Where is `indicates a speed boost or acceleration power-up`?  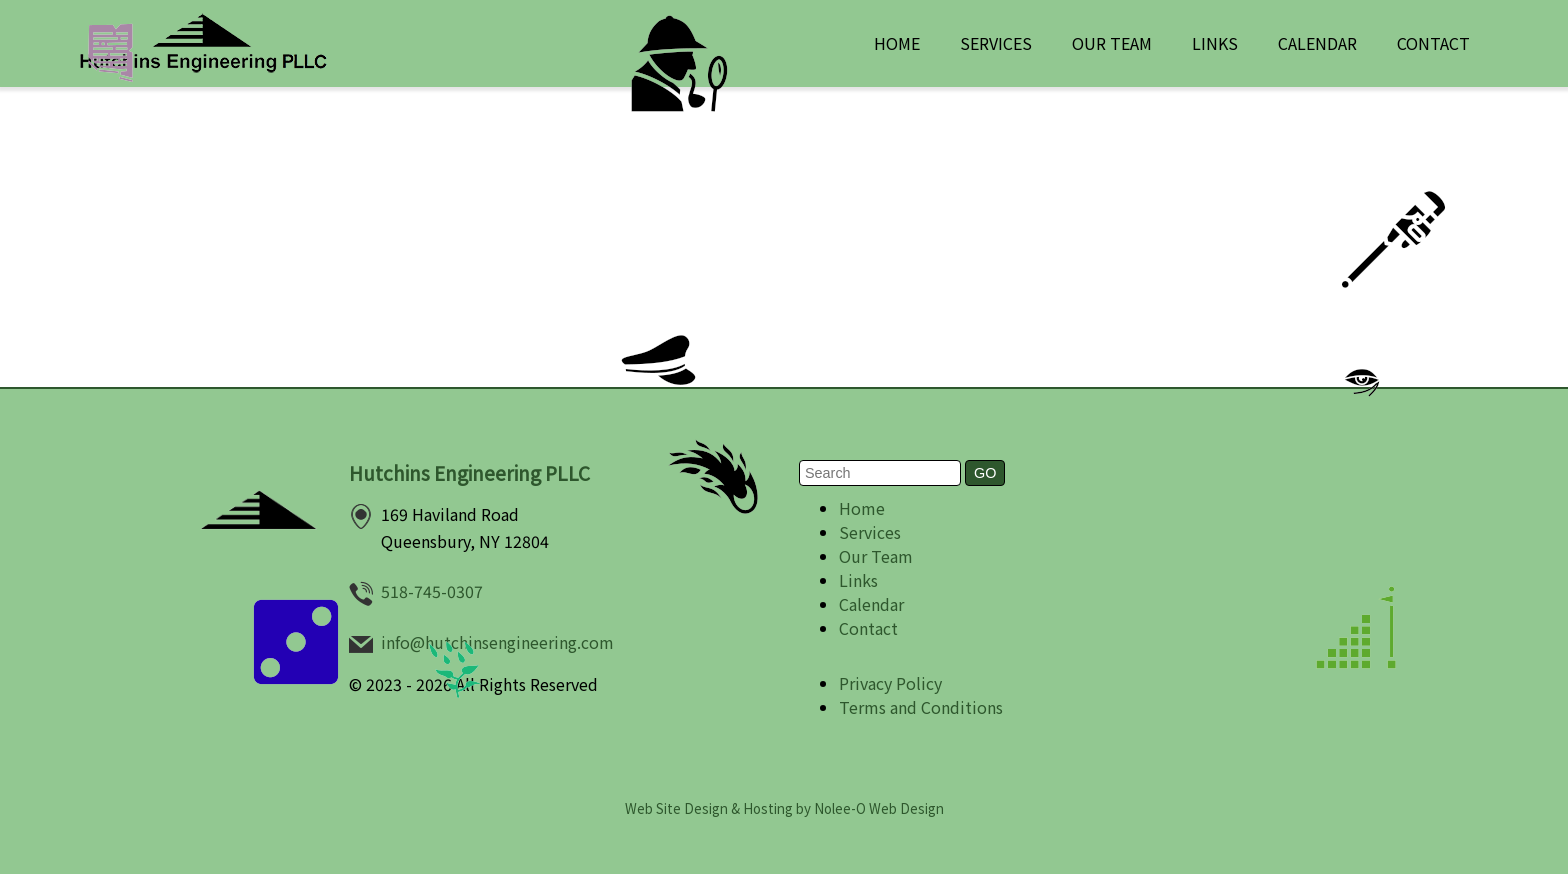 indicates a speed boost or acceleration power-up is located at coordinates (713, 479).